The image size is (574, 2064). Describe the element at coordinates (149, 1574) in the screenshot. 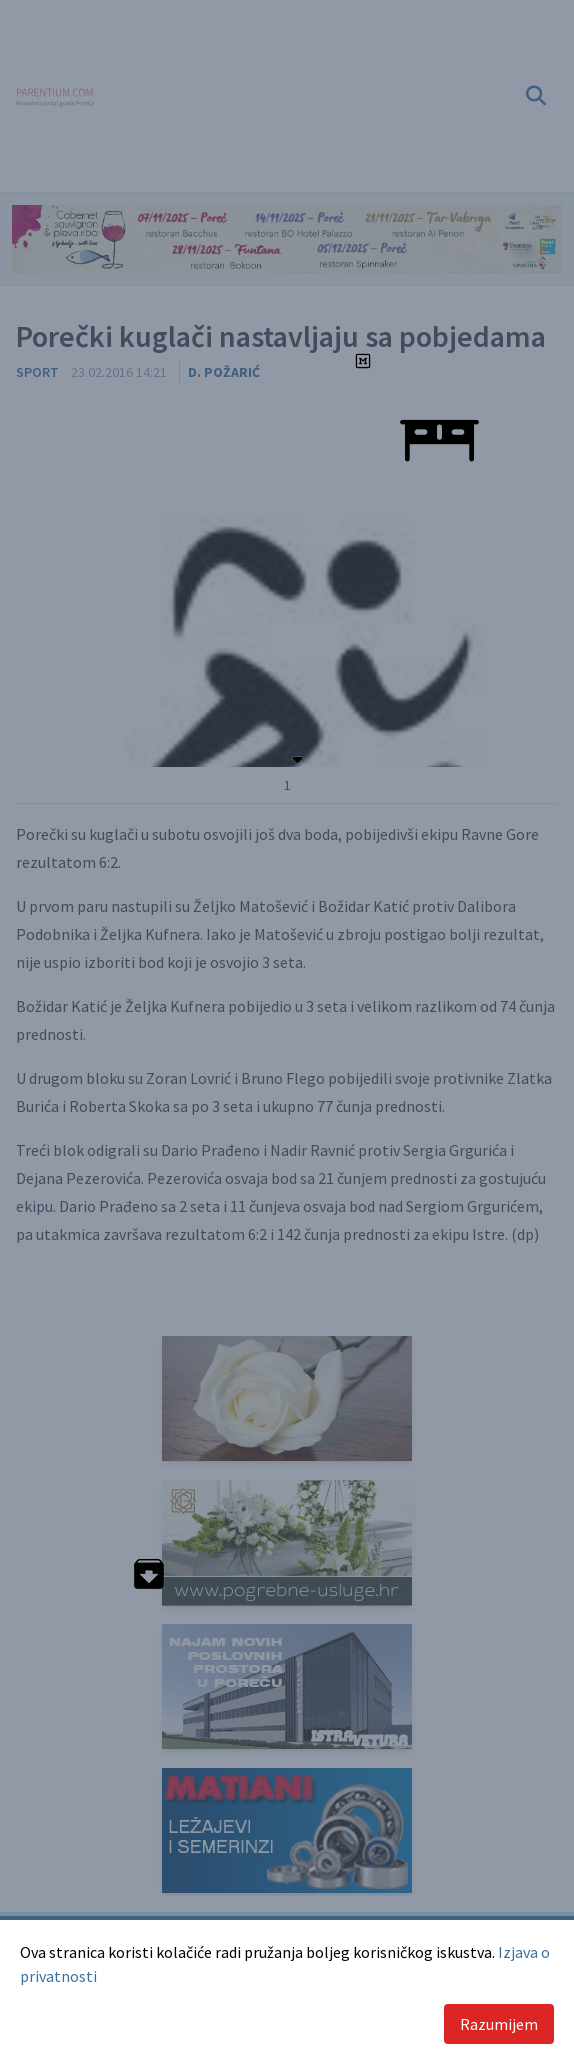

I see `archive selected items` at that location.